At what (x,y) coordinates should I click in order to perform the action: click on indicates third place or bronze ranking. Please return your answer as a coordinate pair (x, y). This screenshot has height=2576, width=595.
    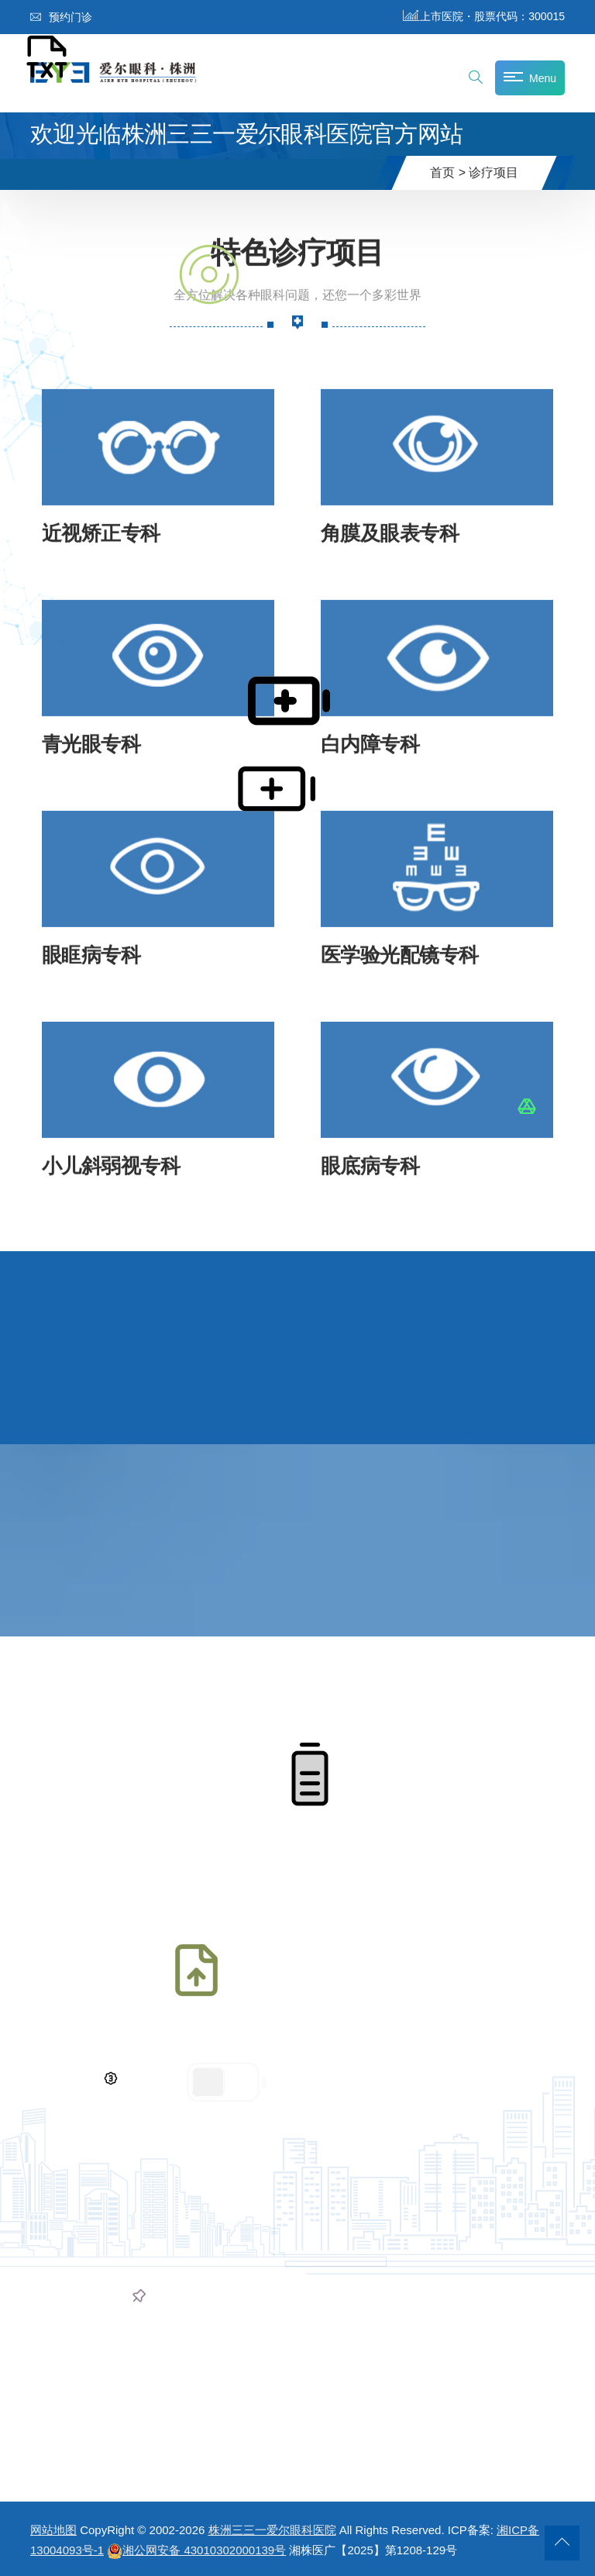
    Looking at the image, I should click on (111, 2078).